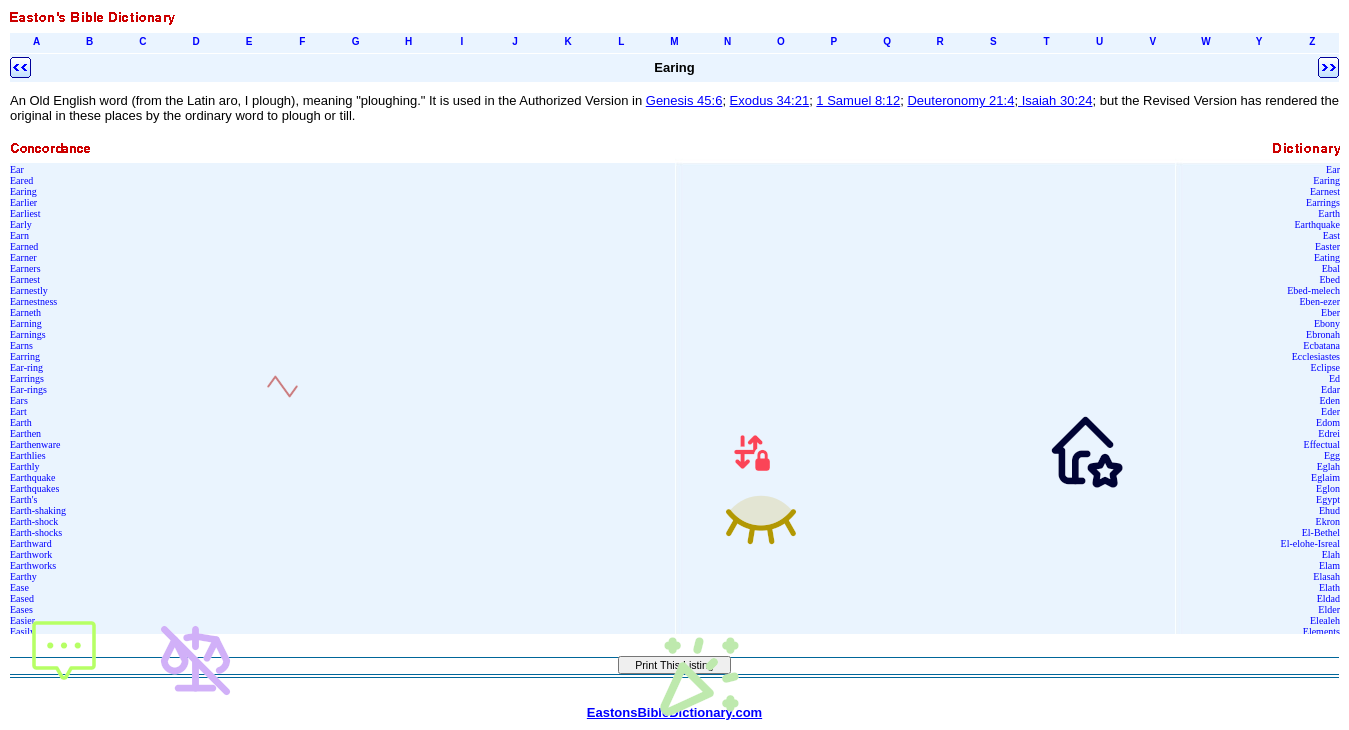 This screenshot has height=730, width=1349. I want to click on celebration or success notification, so click(701, 674).